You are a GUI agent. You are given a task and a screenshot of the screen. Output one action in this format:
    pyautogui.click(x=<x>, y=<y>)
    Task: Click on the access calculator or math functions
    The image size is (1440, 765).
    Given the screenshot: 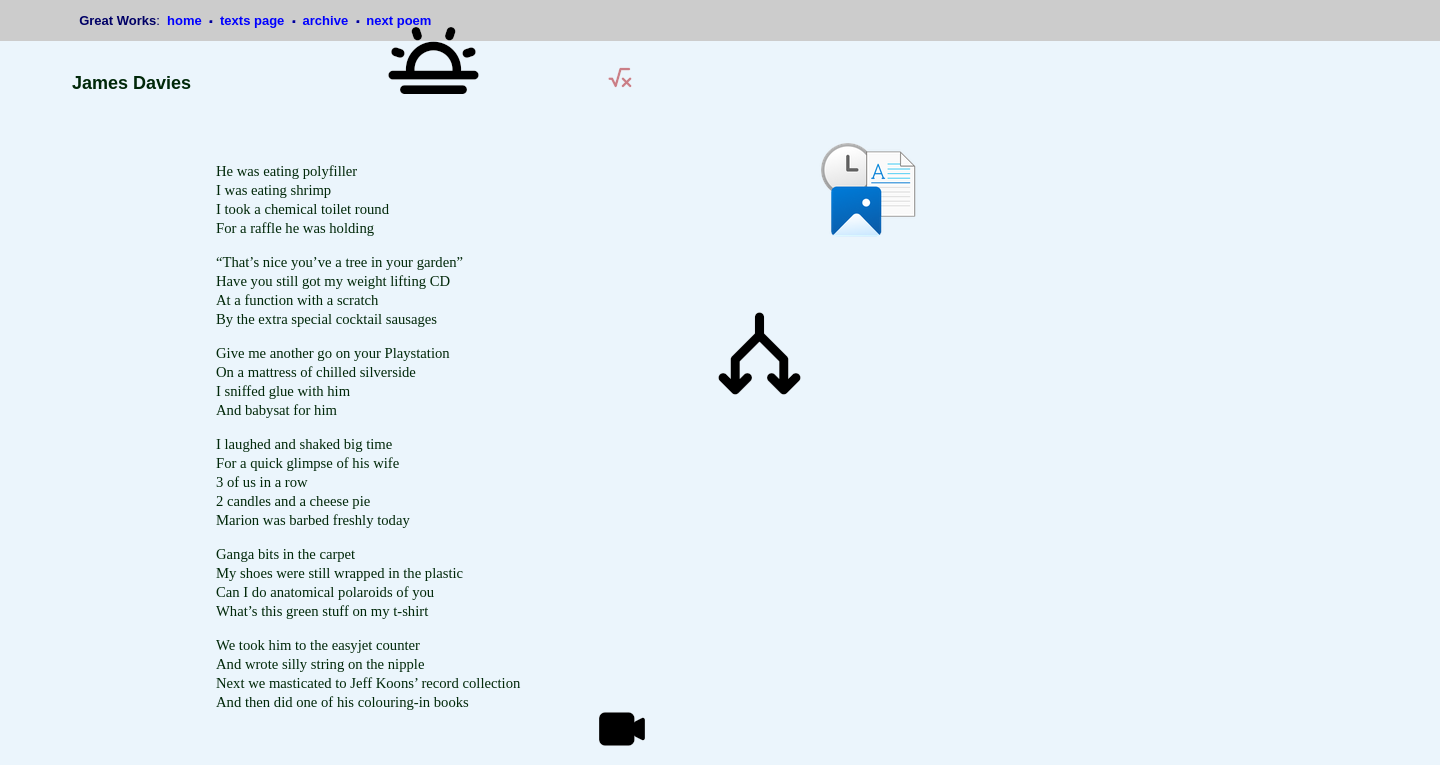 What is the action you would take?
    pyautogui.click(x=620, y=77)
    